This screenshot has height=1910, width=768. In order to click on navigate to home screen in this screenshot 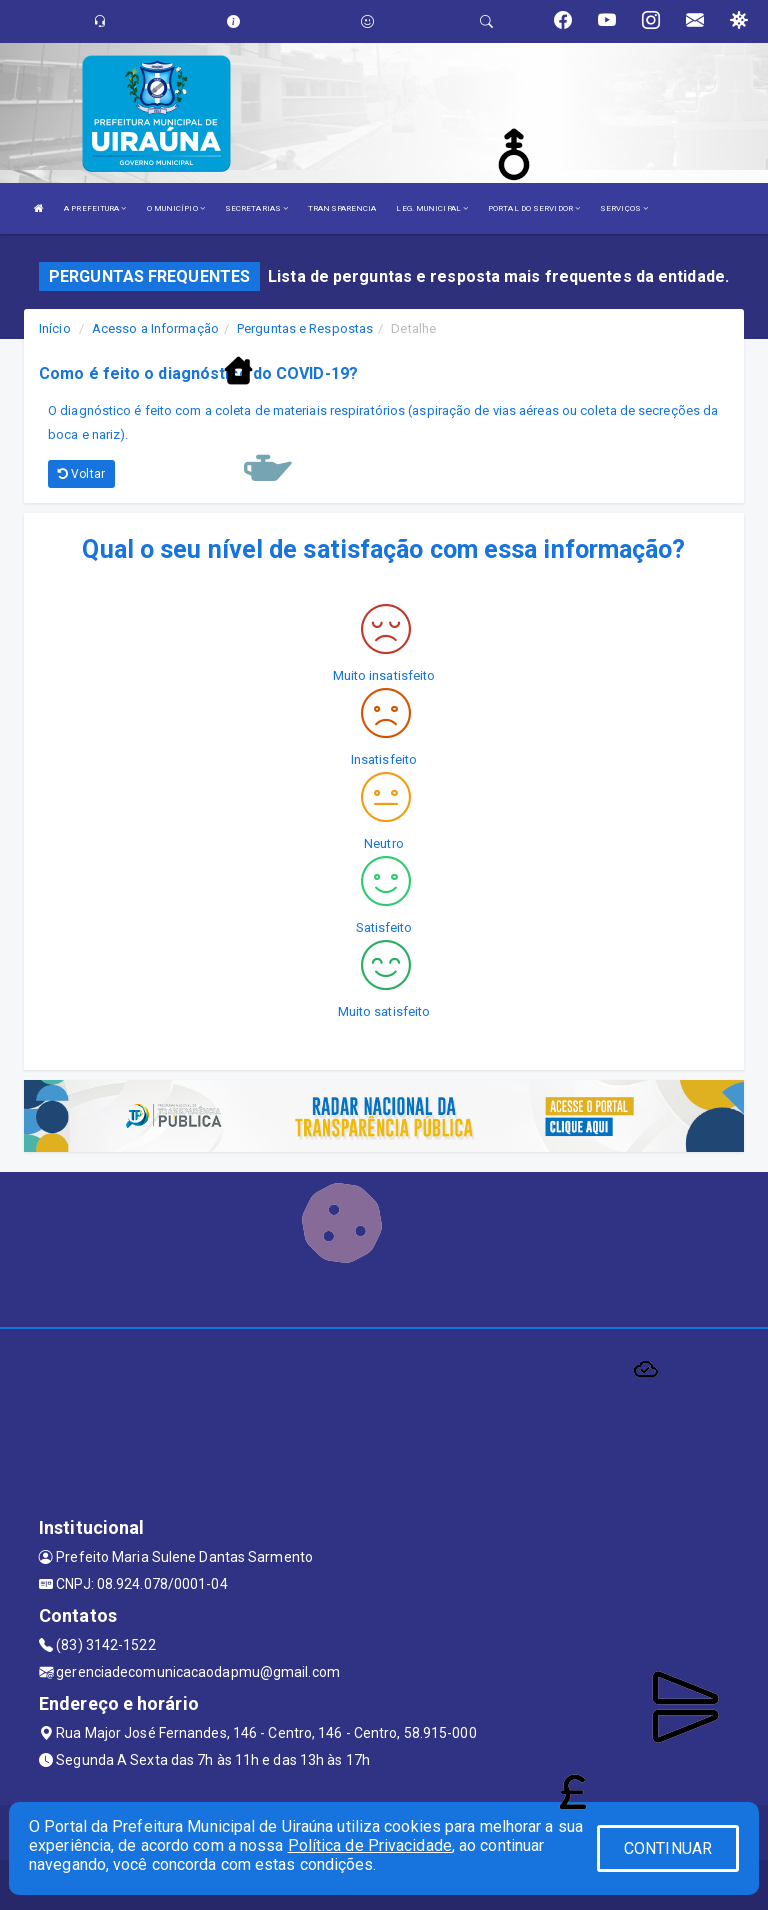, I will do `click(238, 370)`.